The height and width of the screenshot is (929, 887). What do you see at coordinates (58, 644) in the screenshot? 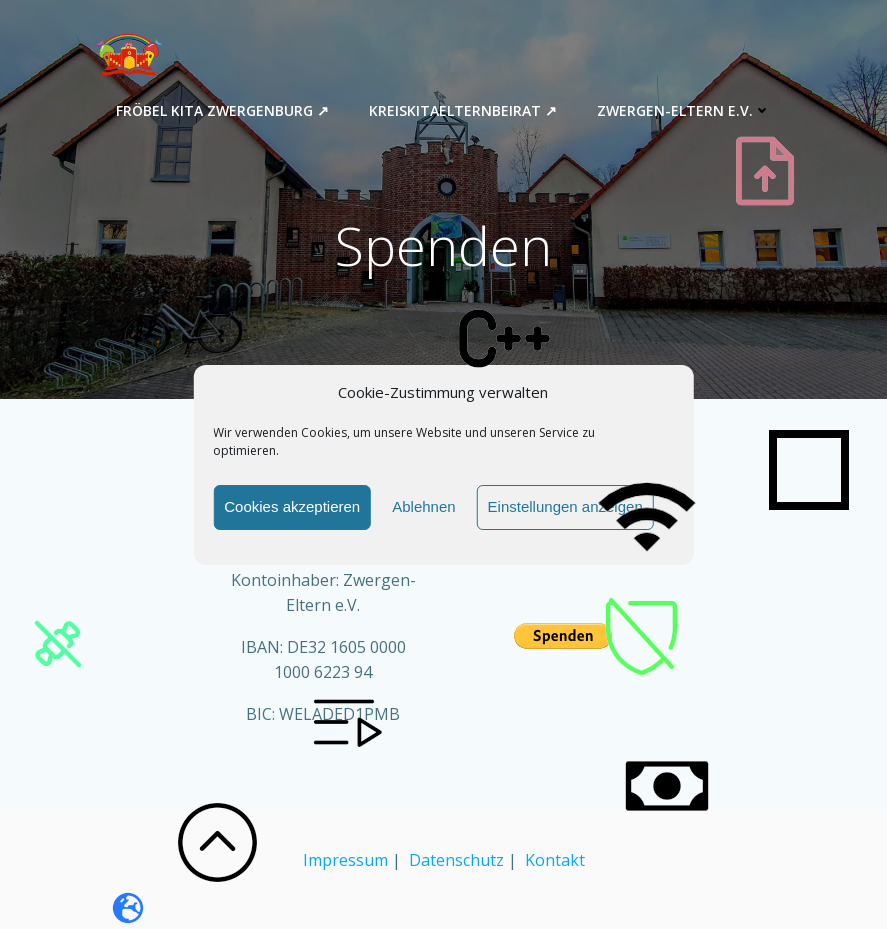
I see `disable candy or sweets mode` at bounding box center [58, 644].